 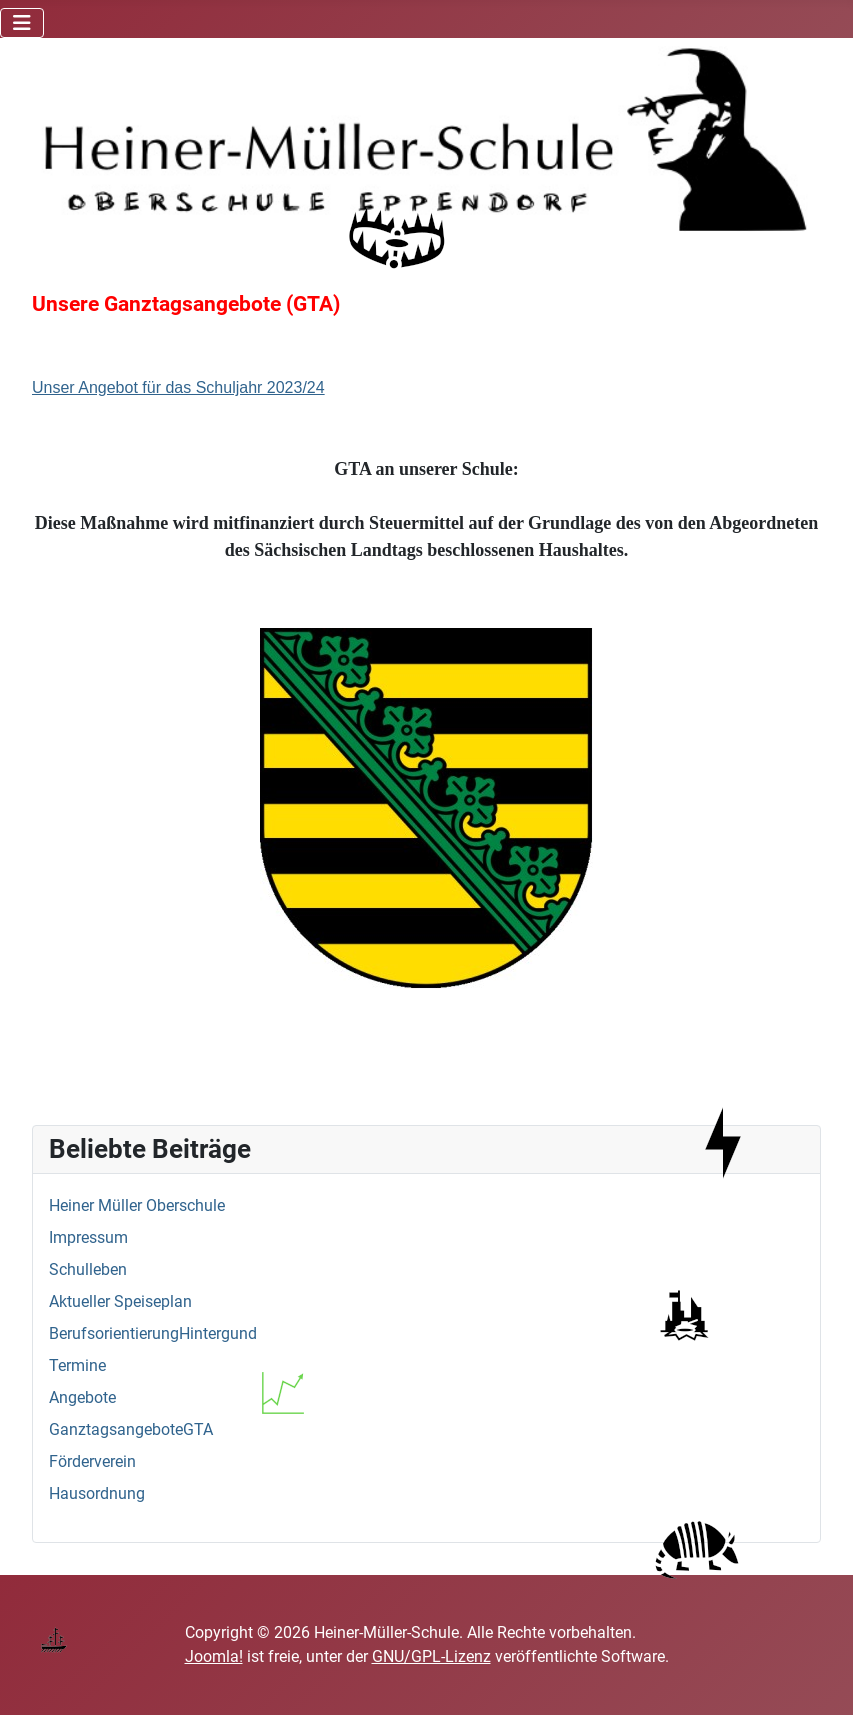 I want to click on capture or claim a territory, so click(x=684, y=1315).